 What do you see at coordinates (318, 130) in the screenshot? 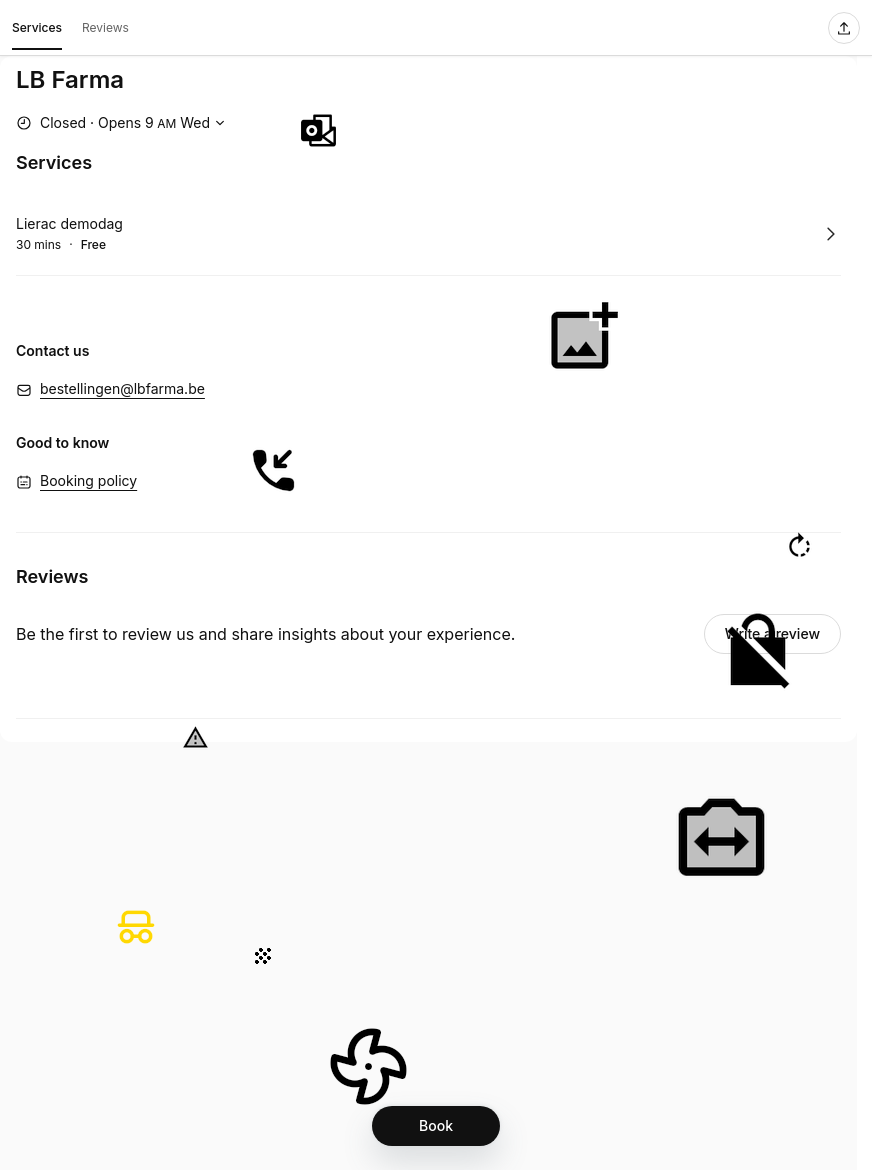
I see `open Microsoft Outlook email app` at bounding box center [318, 130].